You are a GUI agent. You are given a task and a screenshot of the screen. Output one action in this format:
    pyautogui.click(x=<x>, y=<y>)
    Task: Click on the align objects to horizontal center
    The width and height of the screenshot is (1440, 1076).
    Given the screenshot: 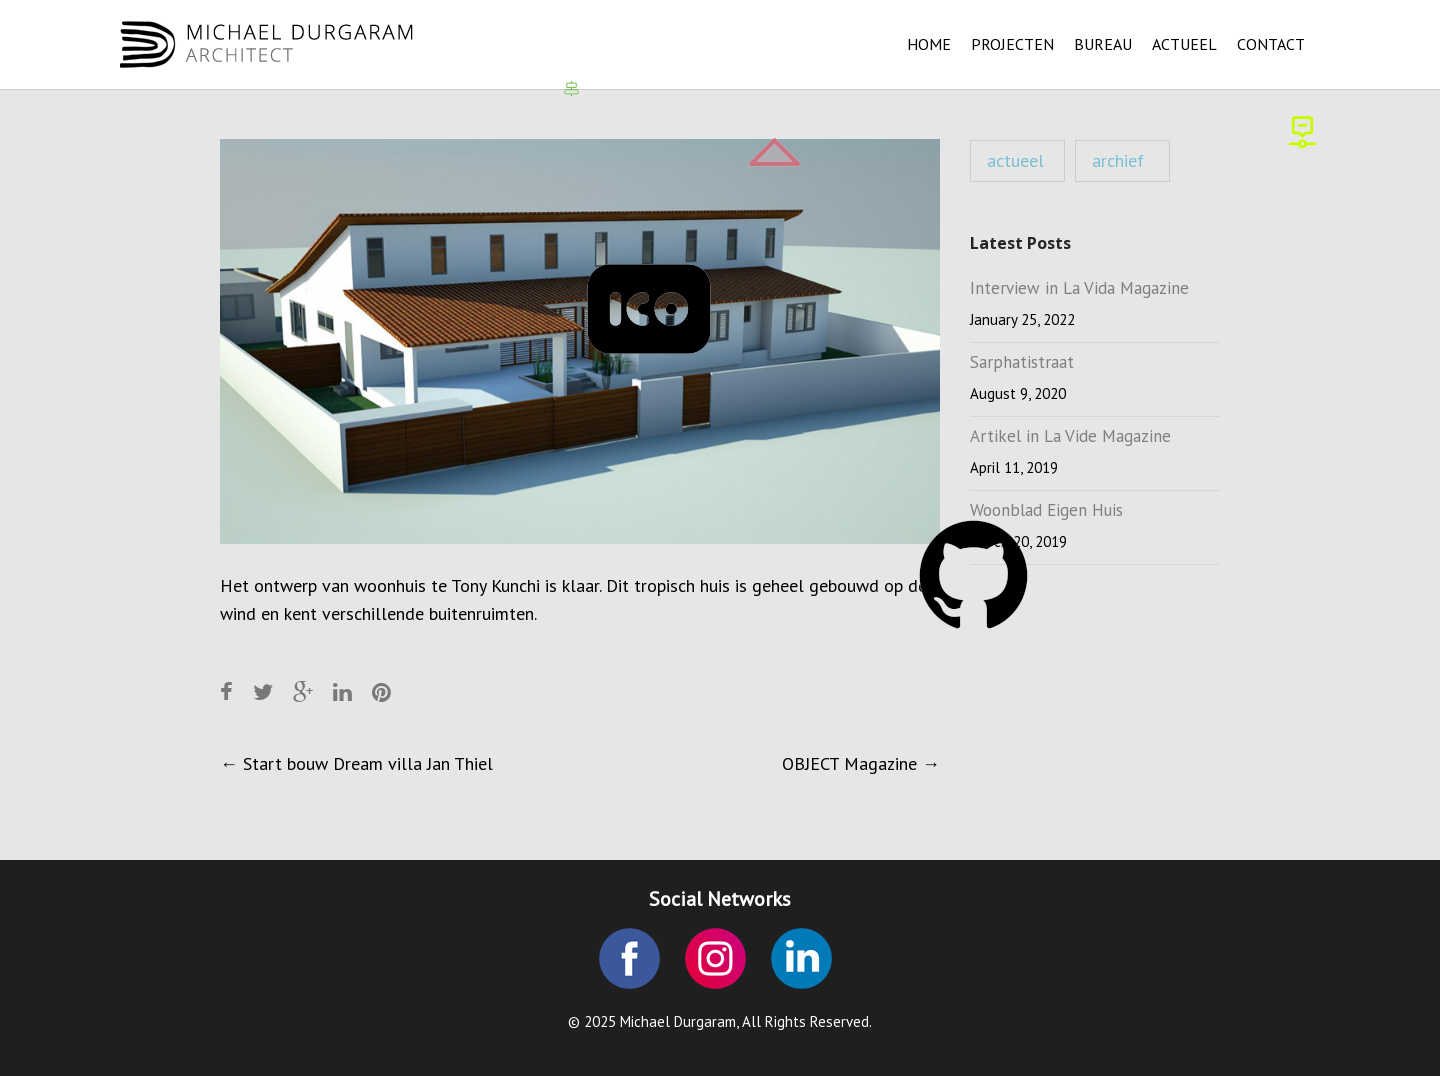 What is the action you would take?
    pyautogui.click(x=571, y=88)
    